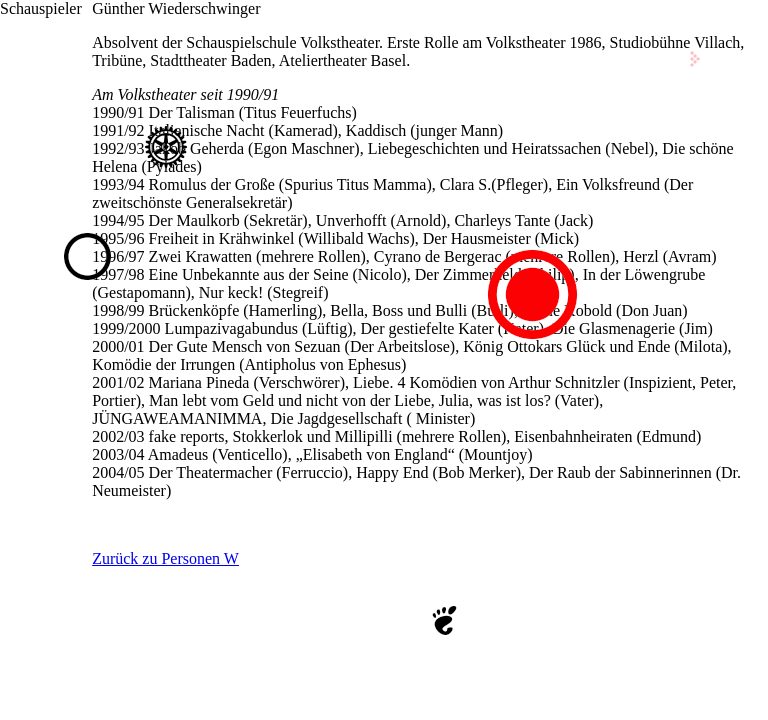 This screenshot has height=720, width=768. Describe the element at coordinates (532, 294) in the screenshot. I see `indicates loading or processing in progress` at that location.